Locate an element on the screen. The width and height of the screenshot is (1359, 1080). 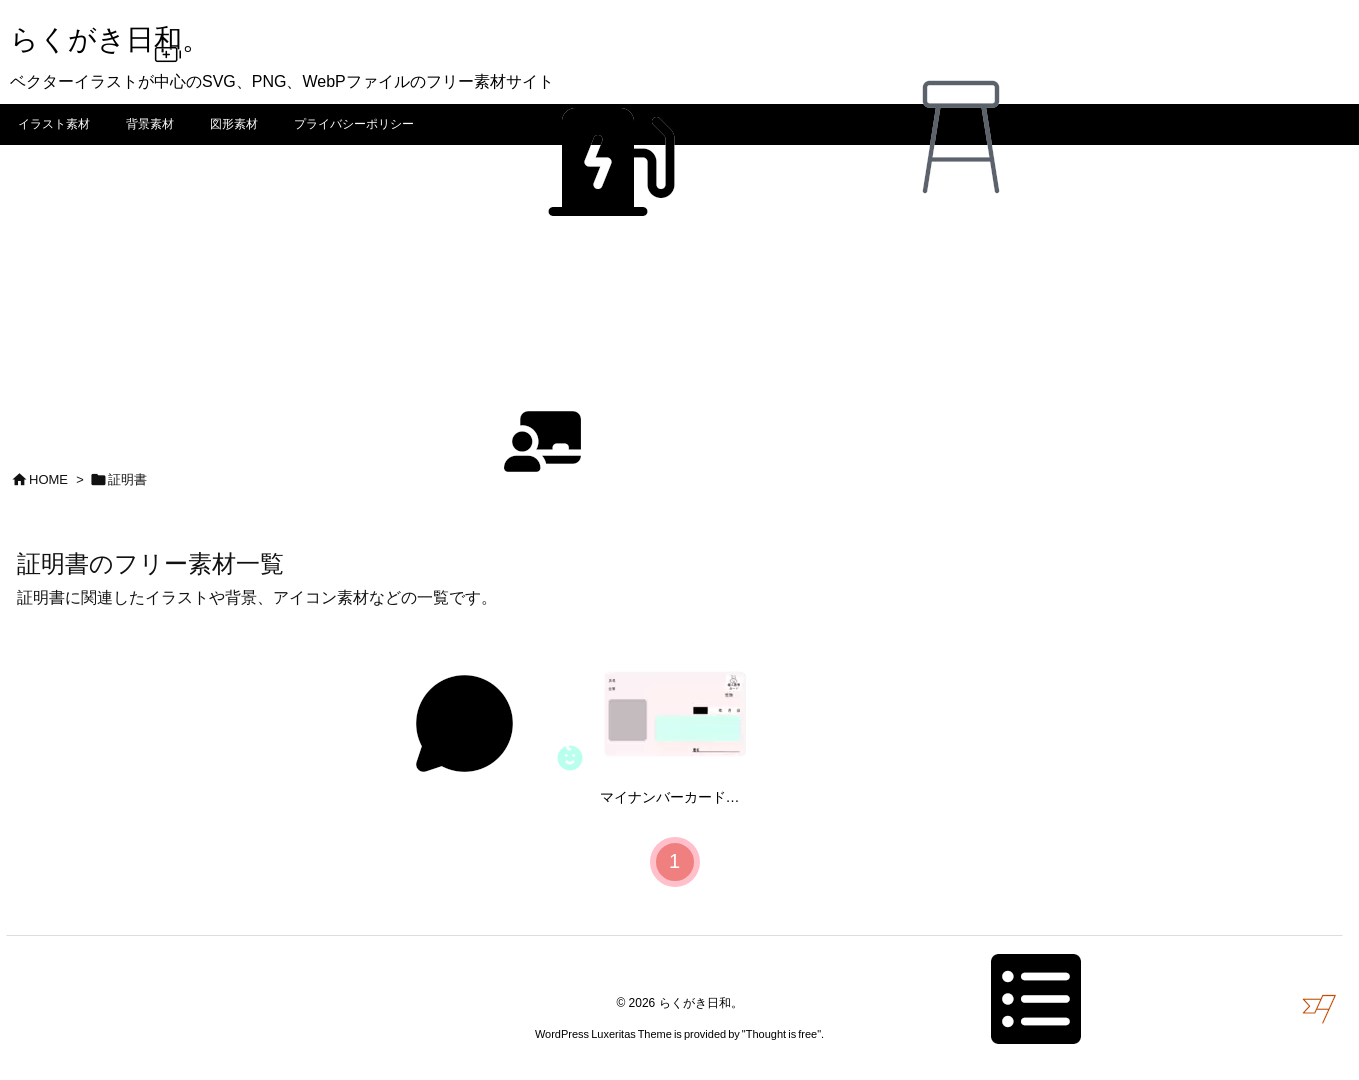
browse furniture or seating options is located at coordinates (961, 137).